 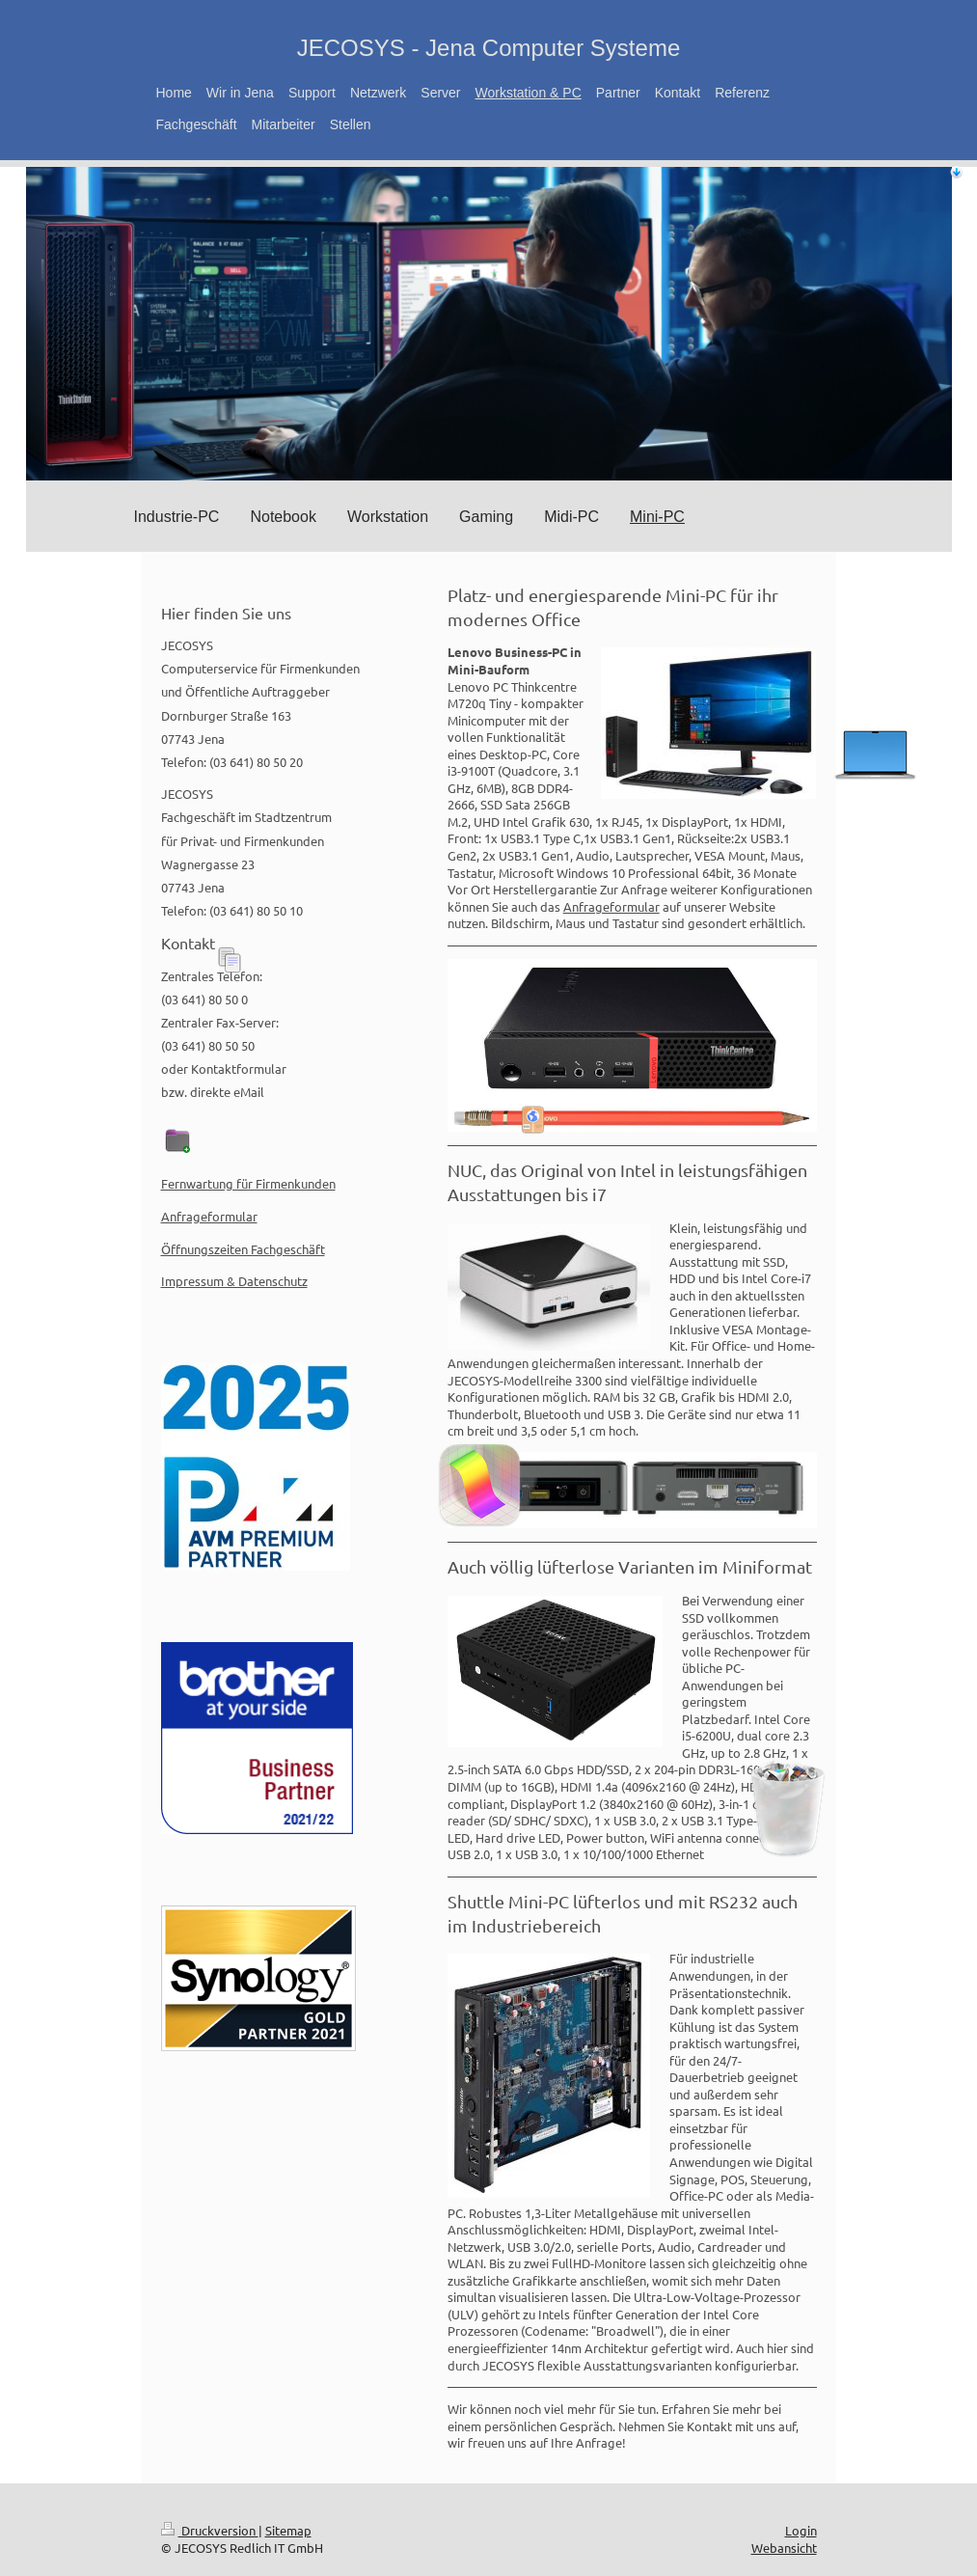 What do you see at coordinates (230, 960) in the screenshot?
I see `copy selected content to clipboard` at bounding box center [230, 960].